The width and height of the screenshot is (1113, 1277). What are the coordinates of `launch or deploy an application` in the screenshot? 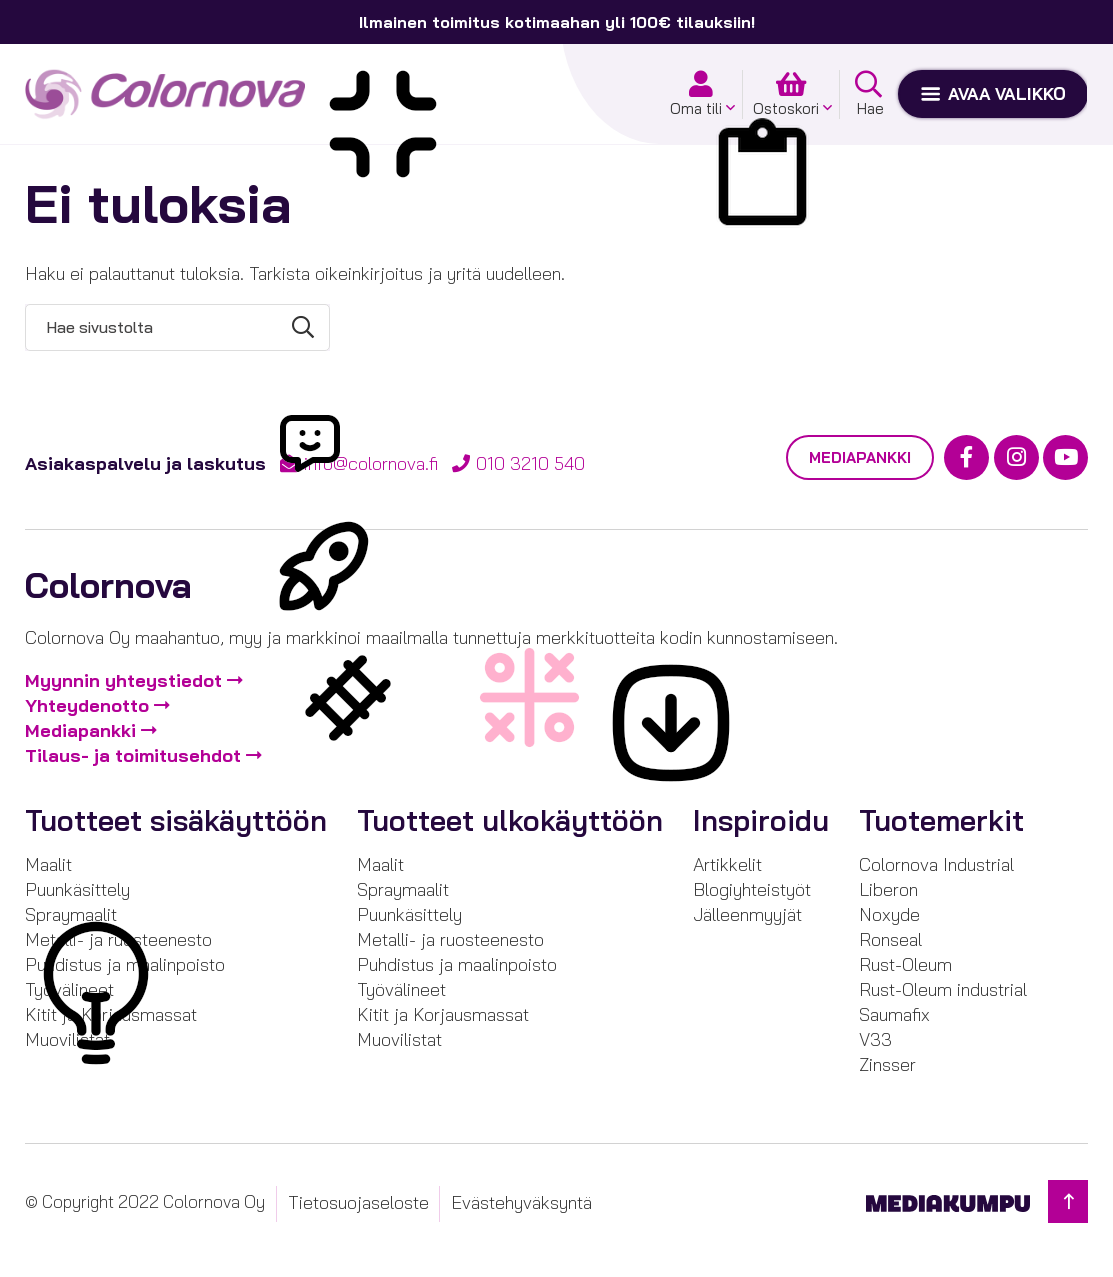 It's located at (324, 566).